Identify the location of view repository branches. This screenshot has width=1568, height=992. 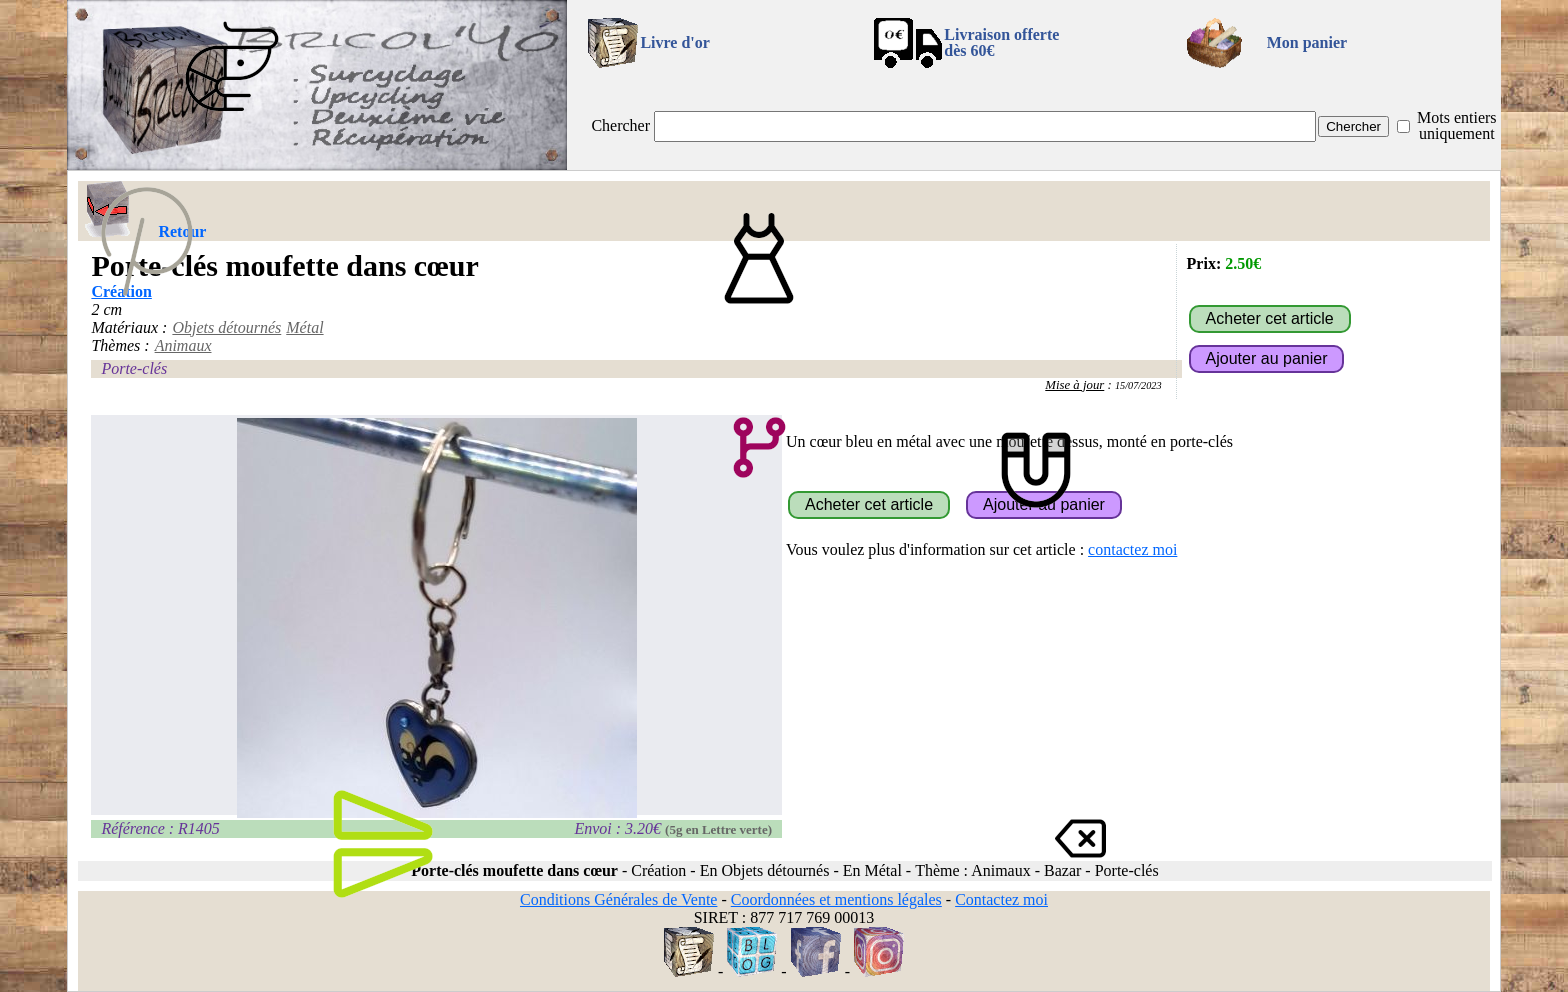
(759, 447).